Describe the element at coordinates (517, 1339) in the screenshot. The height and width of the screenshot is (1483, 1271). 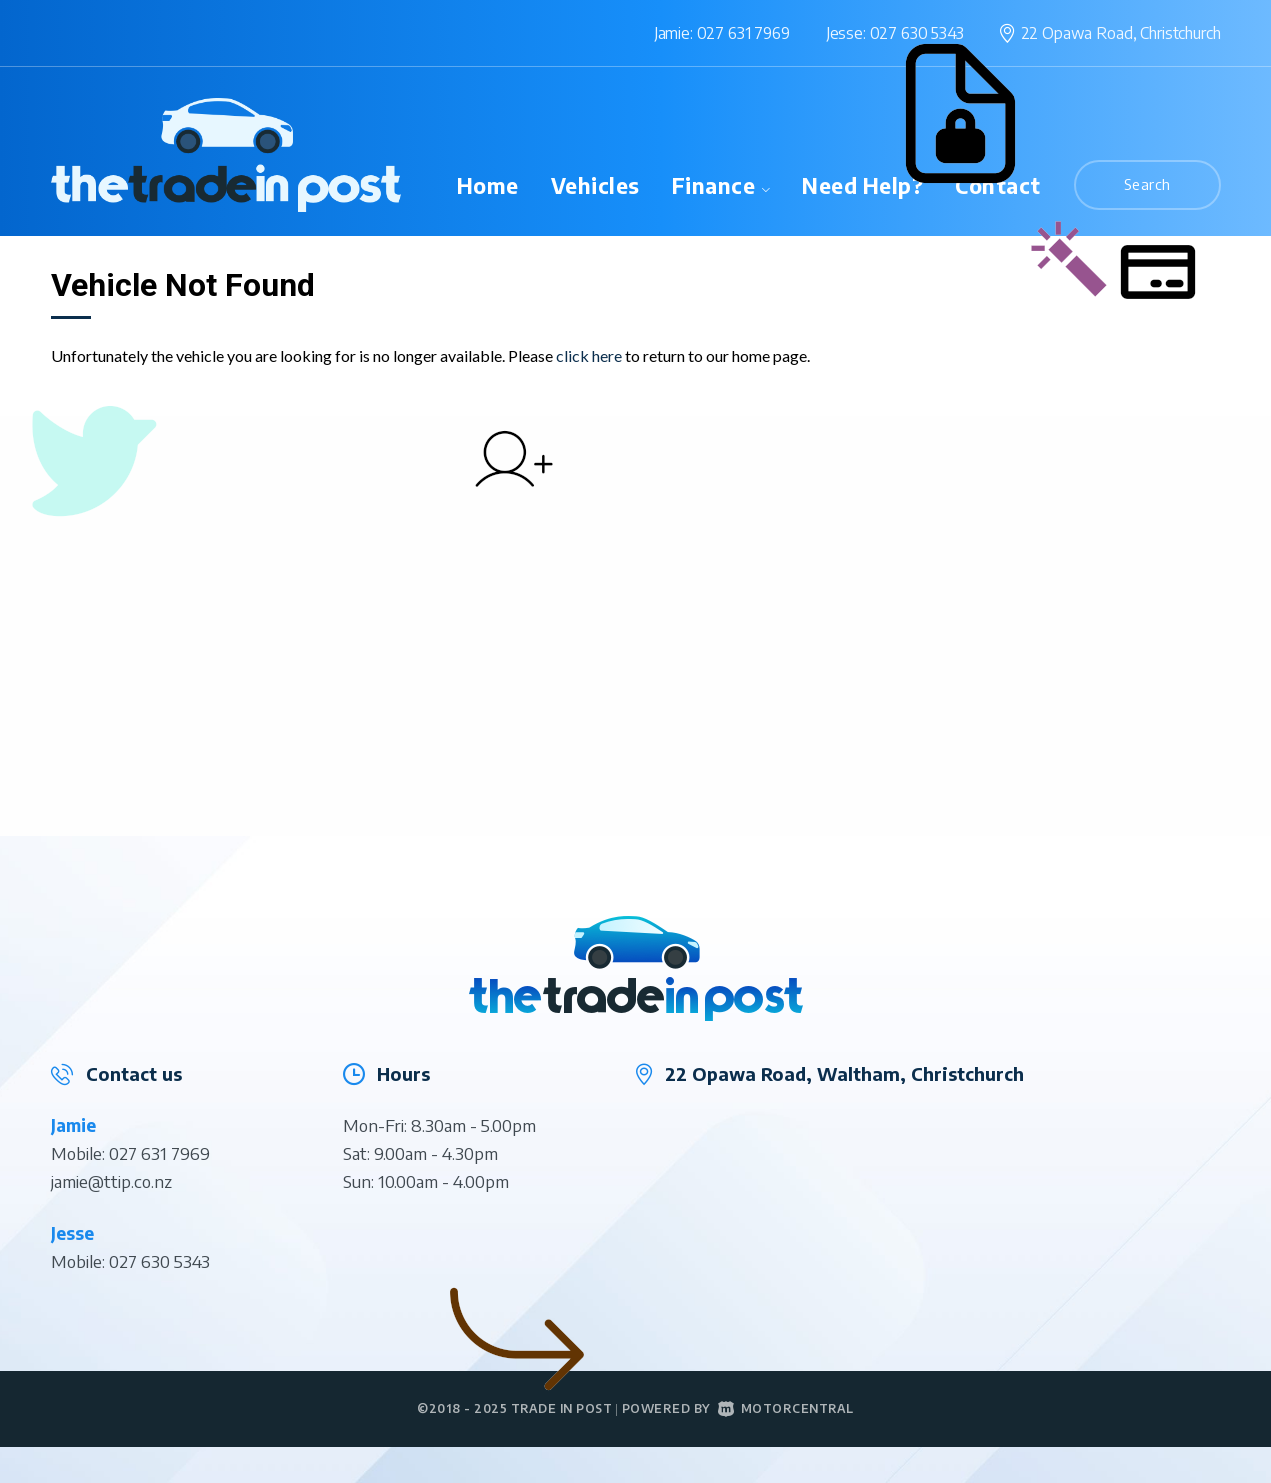
I see `reply to a message or comment` at that location.